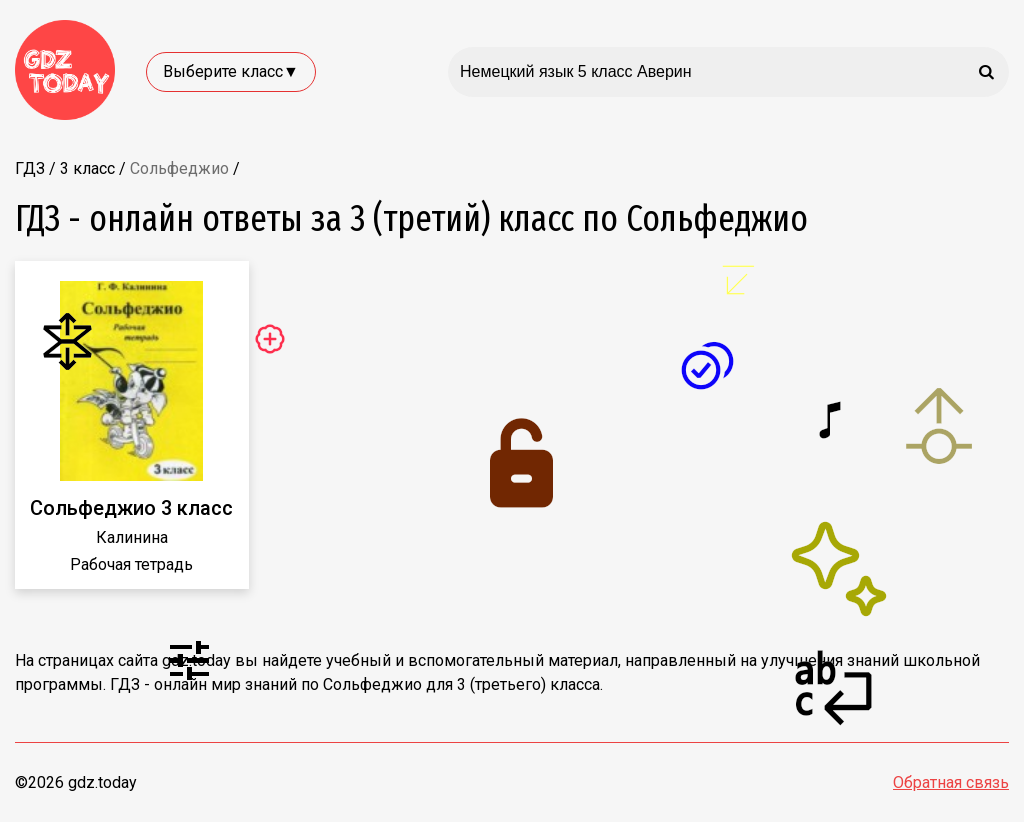 The image size is (1024, 822). I want to click on expand all collapsed sections, so click(67, 341).